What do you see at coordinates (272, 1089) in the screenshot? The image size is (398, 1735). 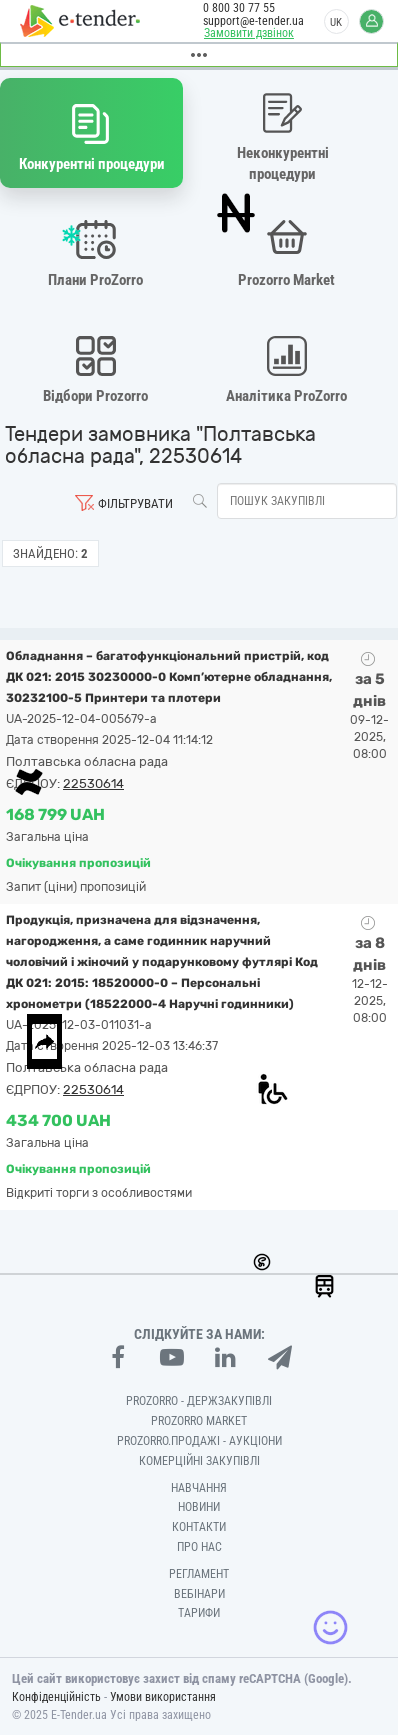 I see `wheelchair accessible pickup location` at bounding box center [272, 1089].